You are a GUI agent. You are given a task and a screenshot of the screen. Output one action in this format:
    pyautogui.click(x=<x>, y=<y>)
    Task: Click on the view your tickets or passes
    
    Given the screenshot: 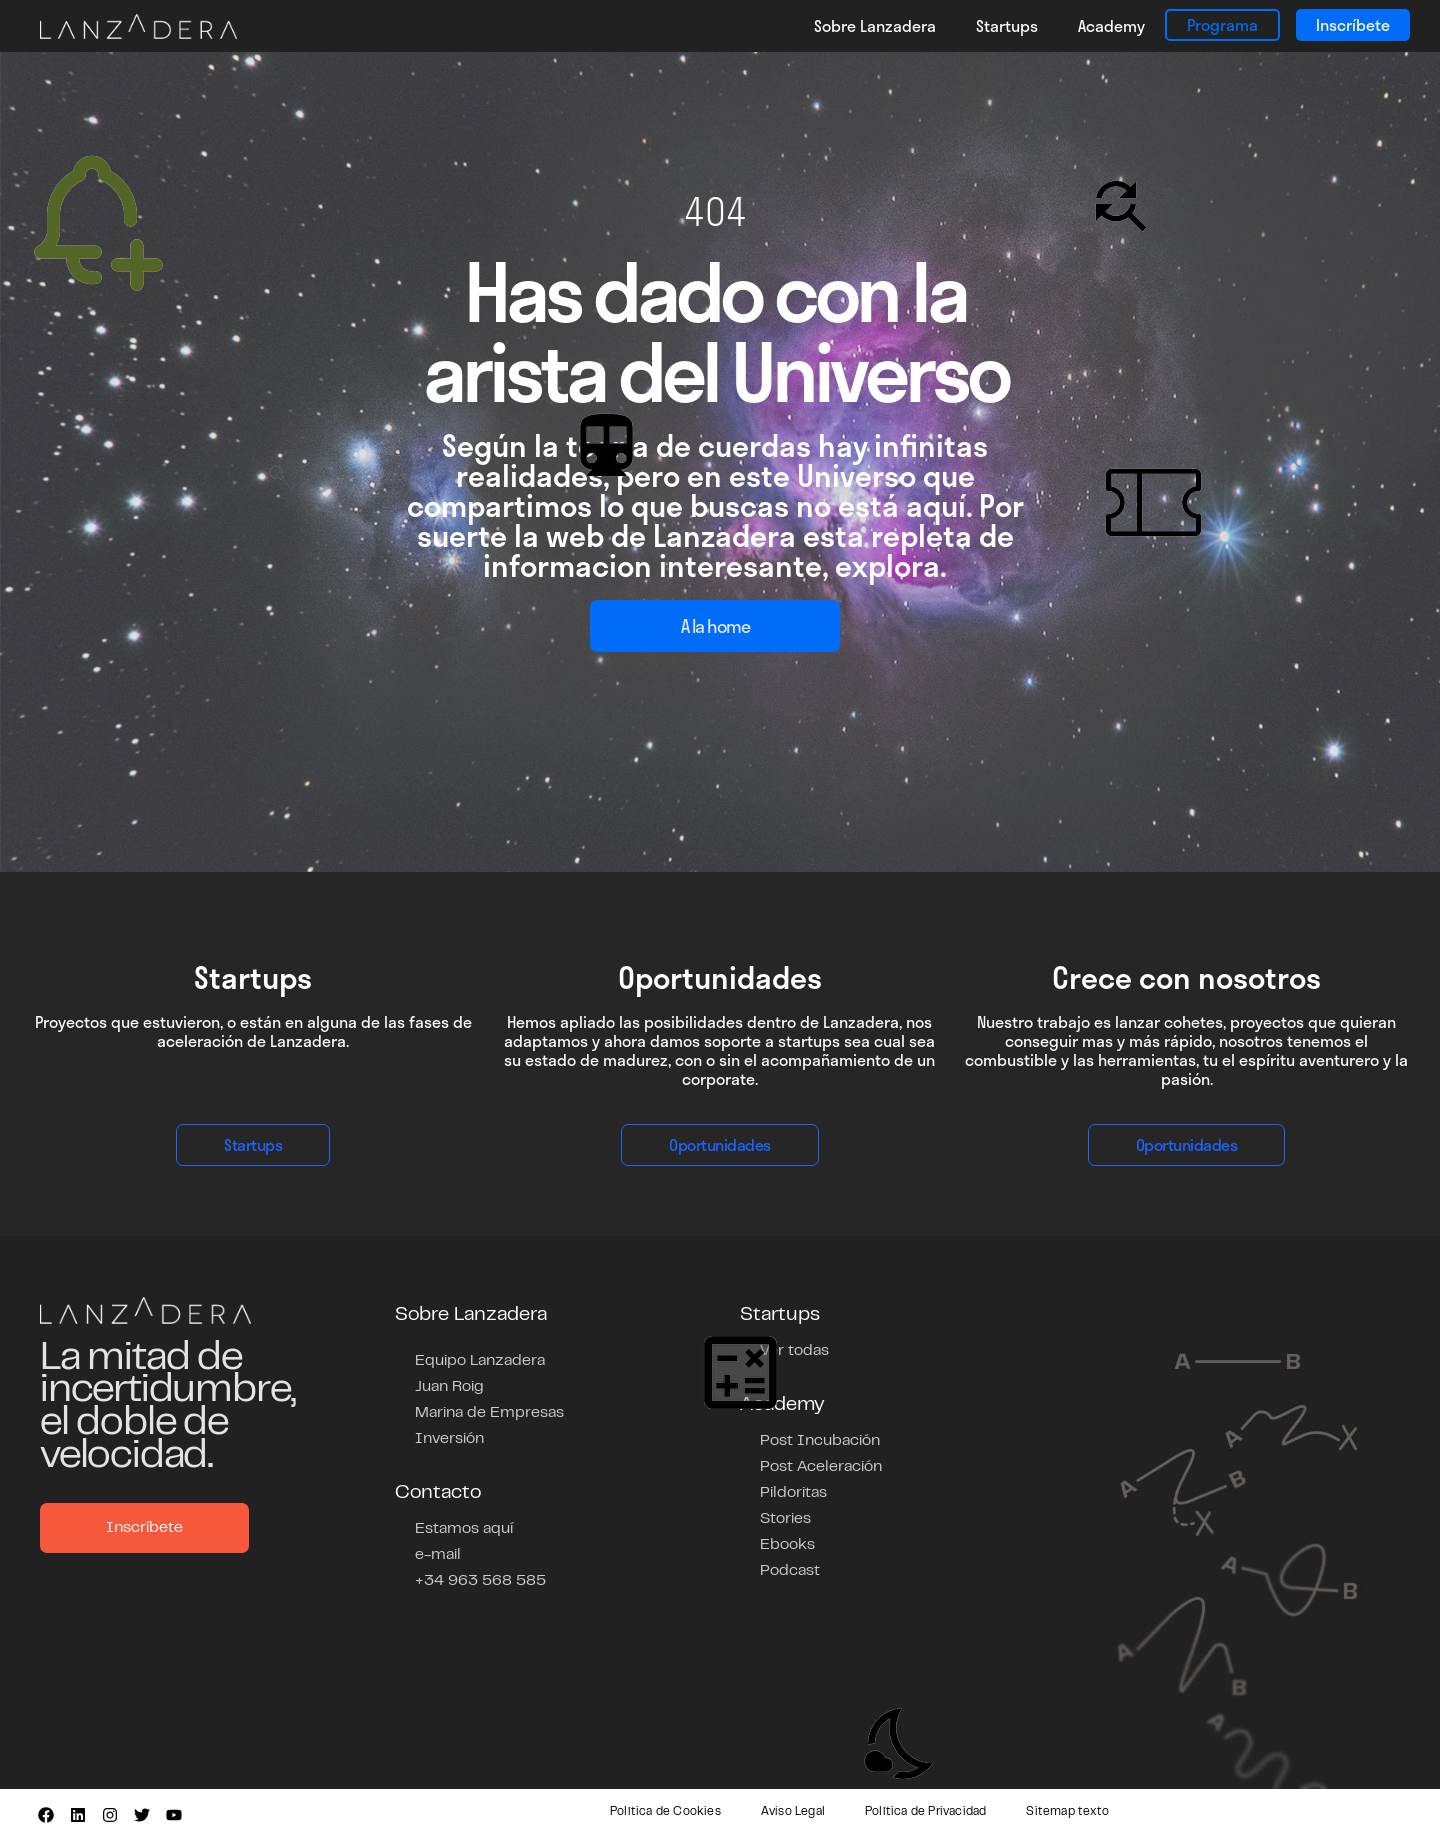 What is the action you would take?
    pyautogui.click(x=1153, y=502)
    